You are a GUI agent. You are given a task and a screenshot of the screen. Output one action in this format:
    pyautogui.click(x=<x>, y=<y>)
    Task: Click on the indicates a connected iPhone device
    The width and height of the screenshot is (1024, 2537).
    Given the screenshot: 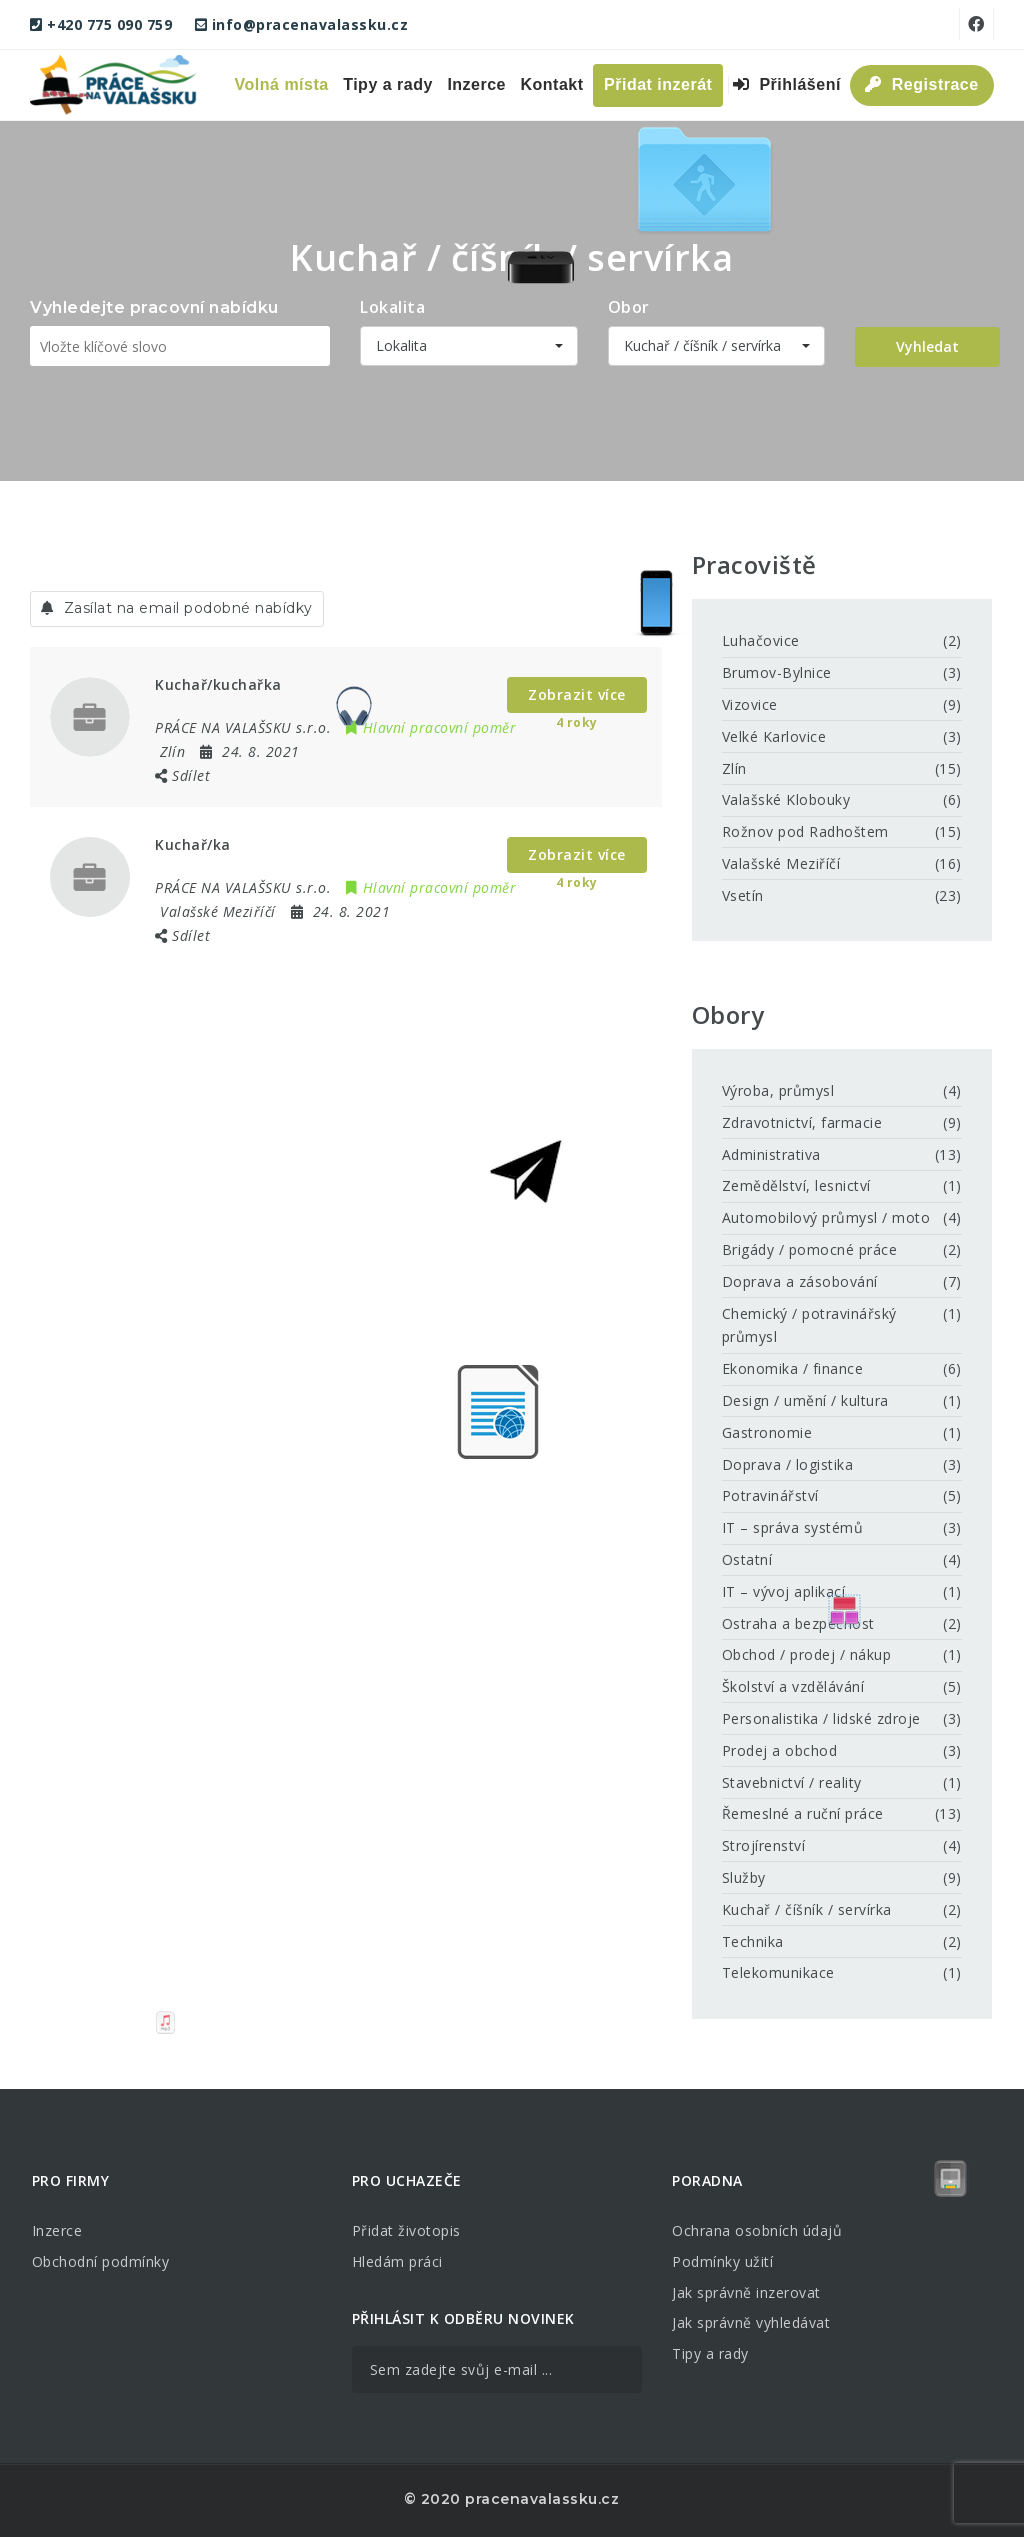 What is the action you would take?
    pyautogui.click(x=656, y=603)
    